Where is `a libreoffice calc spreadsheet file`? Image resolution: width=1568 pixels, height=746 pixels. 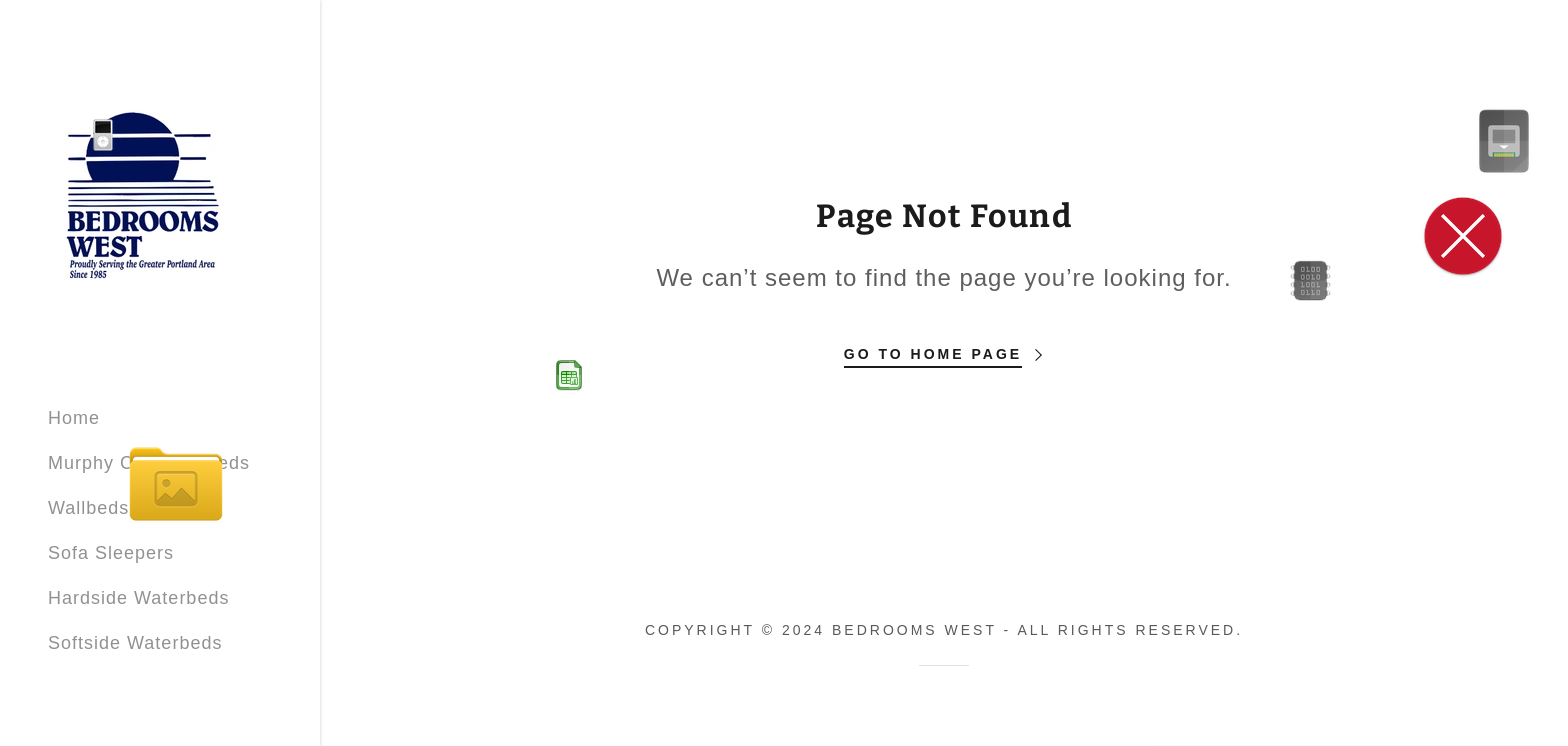 a libreoffice calc spreadsheet file is located at coordinates (569, 375).